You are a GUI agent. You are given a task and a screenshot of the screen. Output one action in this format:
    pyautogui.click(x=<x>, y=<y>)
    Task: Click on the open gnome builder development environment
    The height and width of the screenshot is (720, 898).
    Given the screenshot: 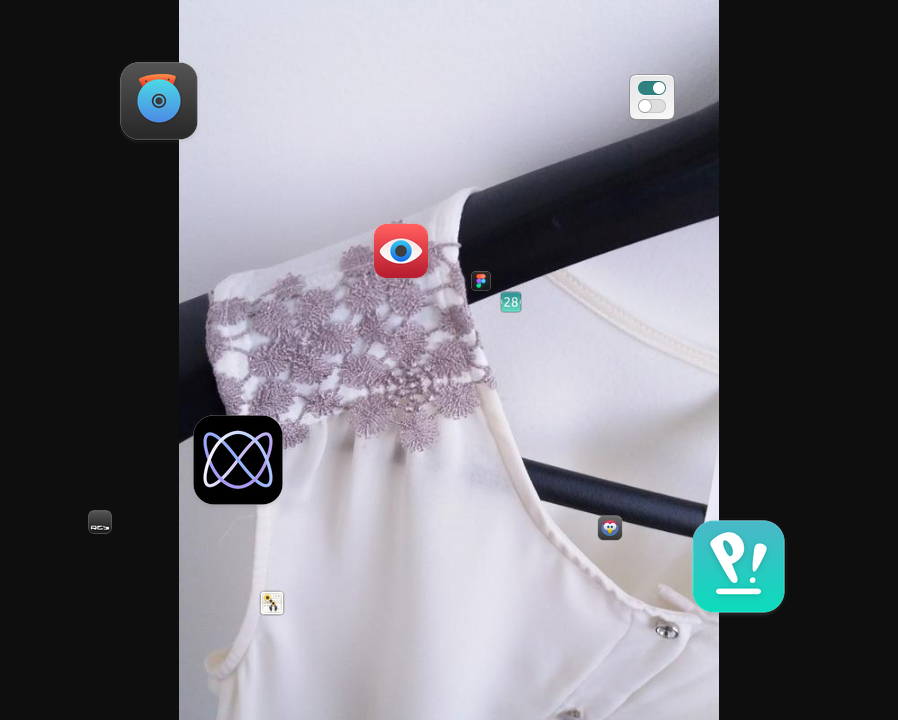 What is the action you would take?
    pyautogui.click(x=272, y=603)
    